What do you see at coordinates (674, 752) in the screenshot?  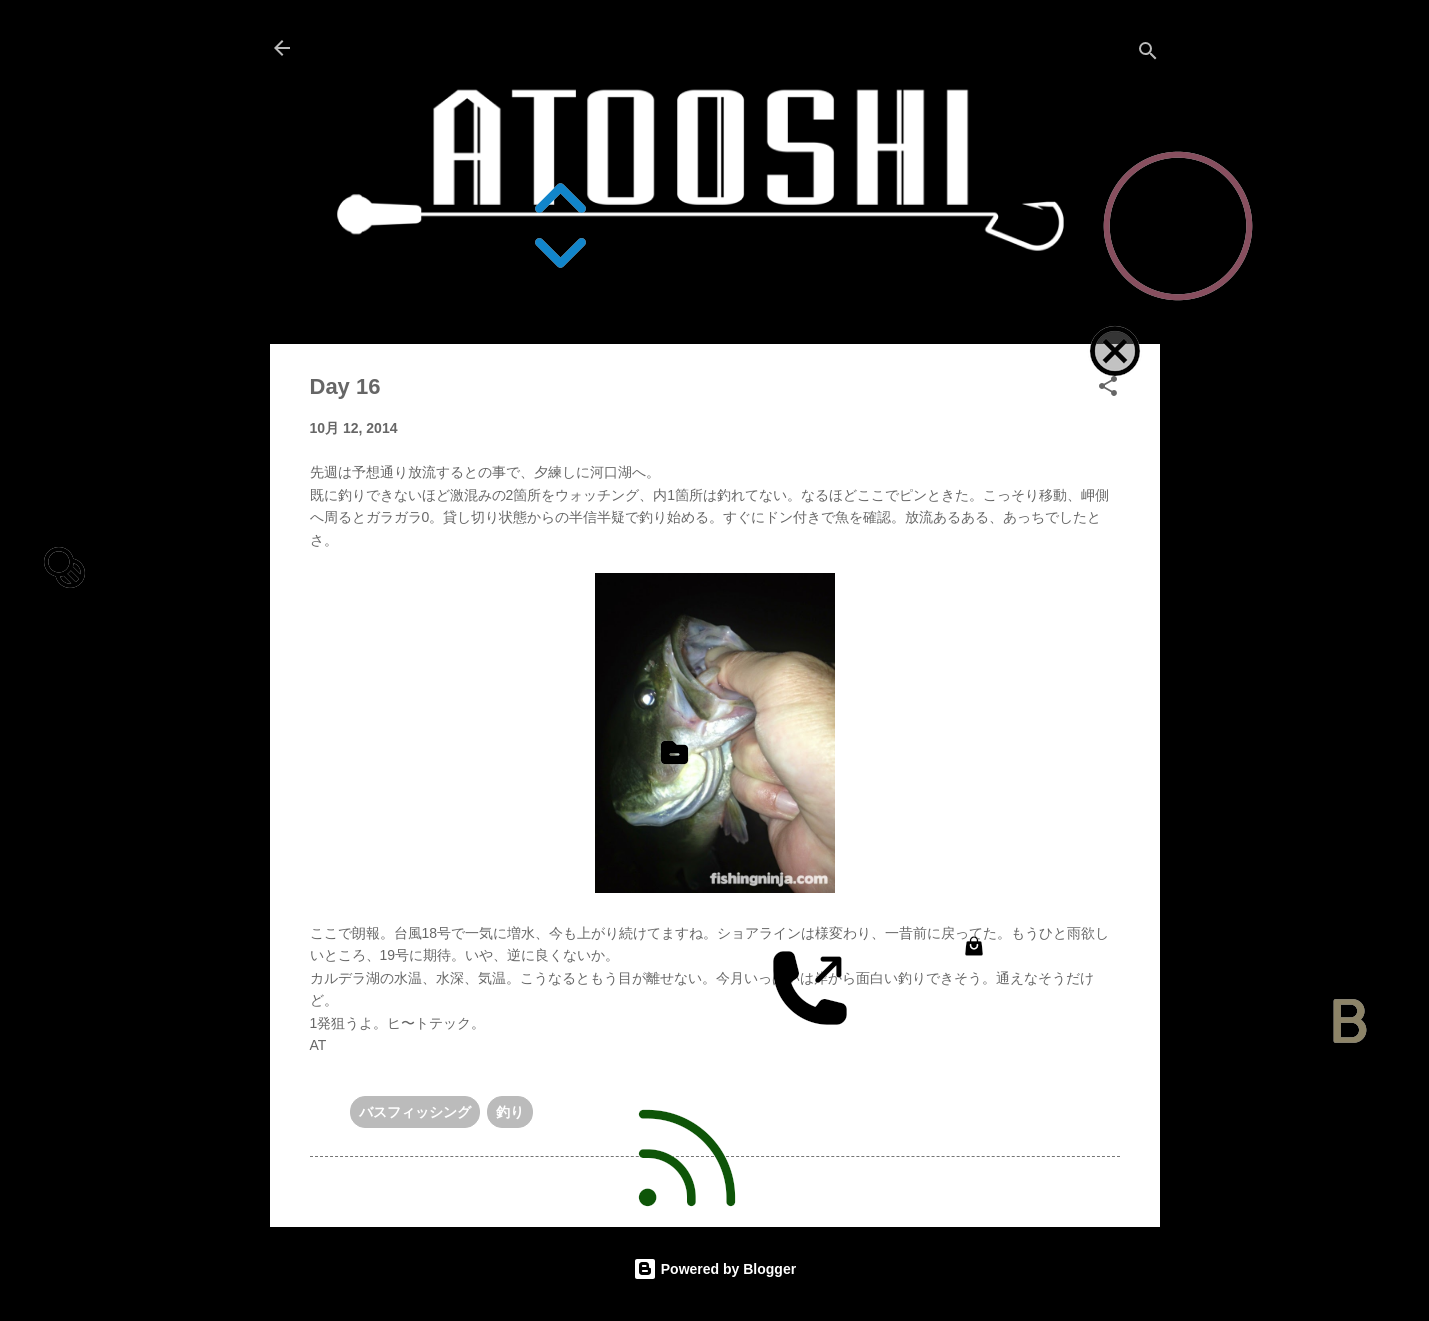 I see `remove a file or folder` at bounding box center [674, 752].